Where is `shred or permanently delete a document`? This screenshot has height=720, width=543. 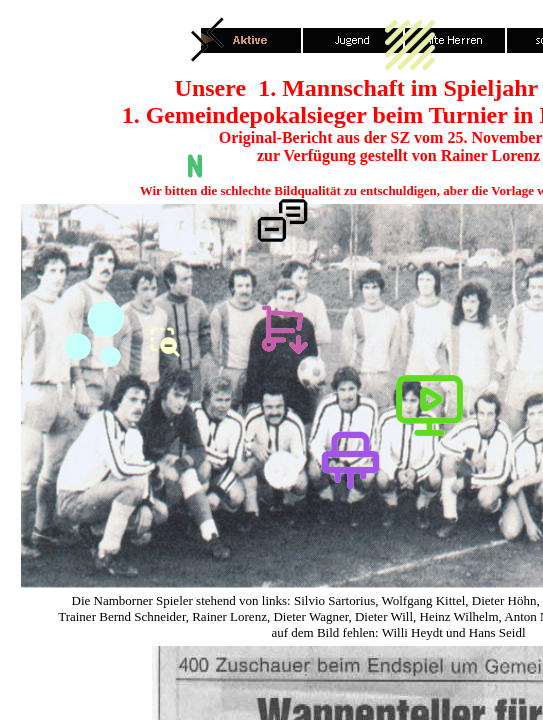
shred or permanently delete a document is located at coordinates (350, 460).